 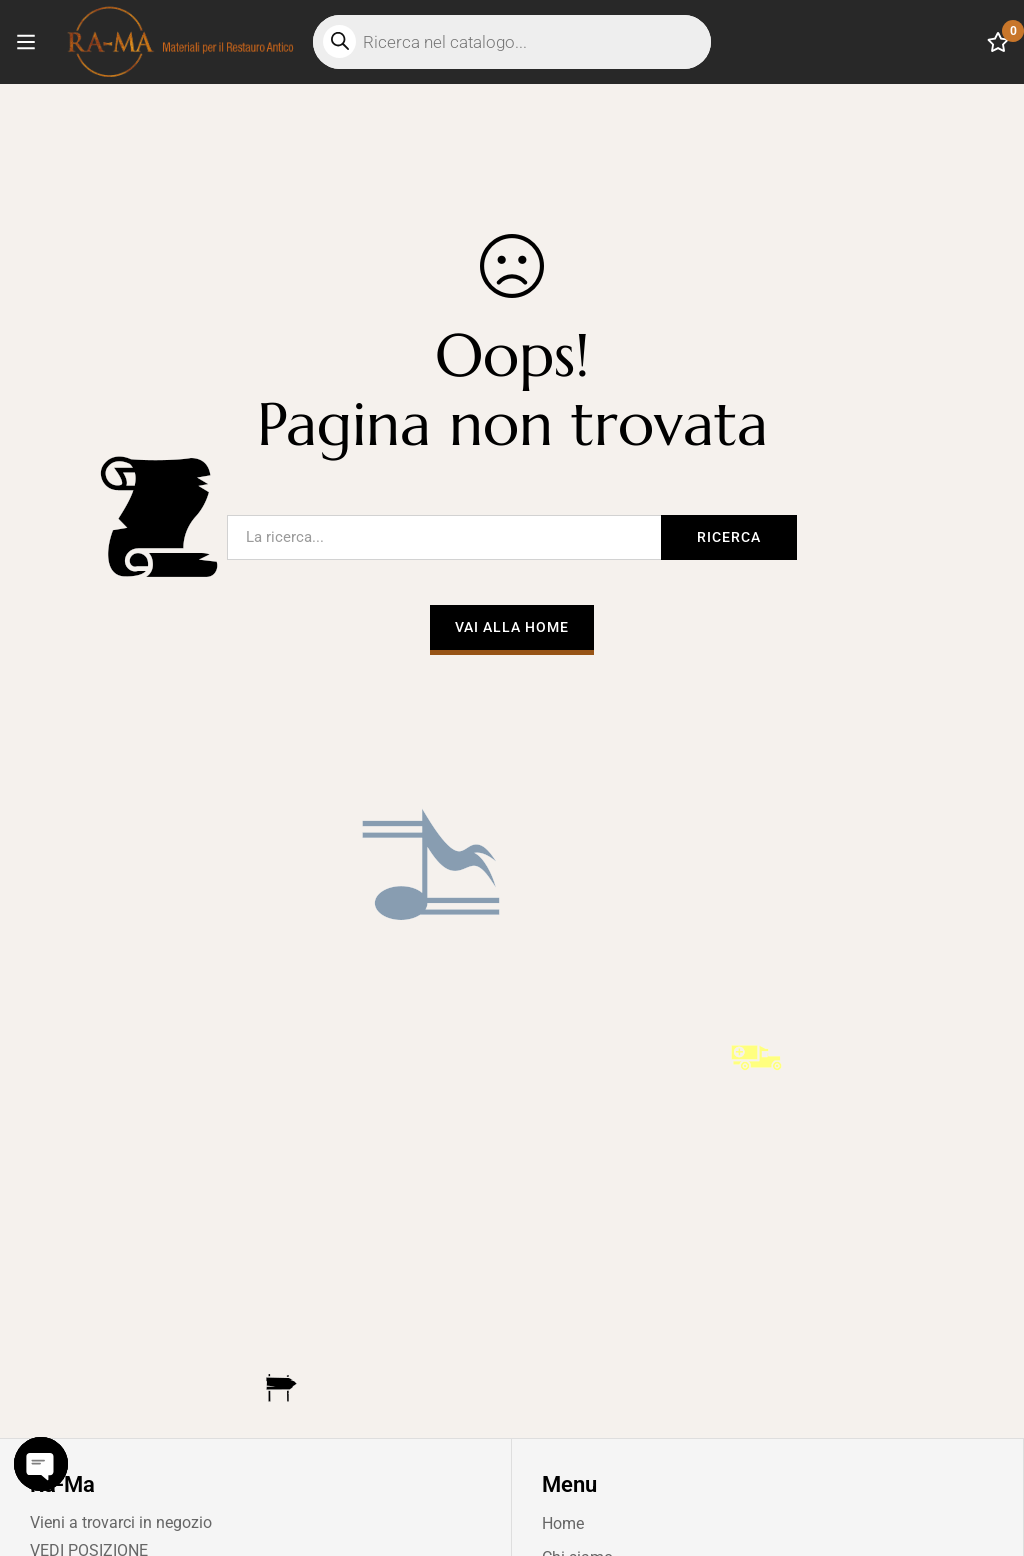 I want to click on adjust audio pitch settings, so click(x=430, y=868).